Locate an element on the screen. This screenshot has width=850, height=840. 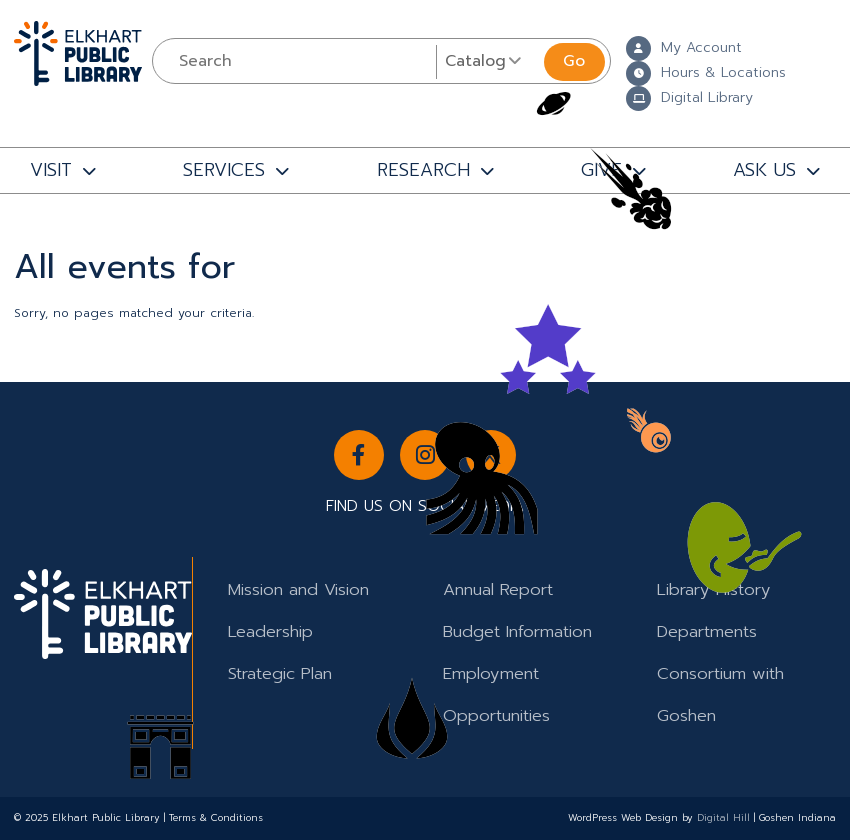
access space or astronomy-themed content is located at coordinates (554, 104).